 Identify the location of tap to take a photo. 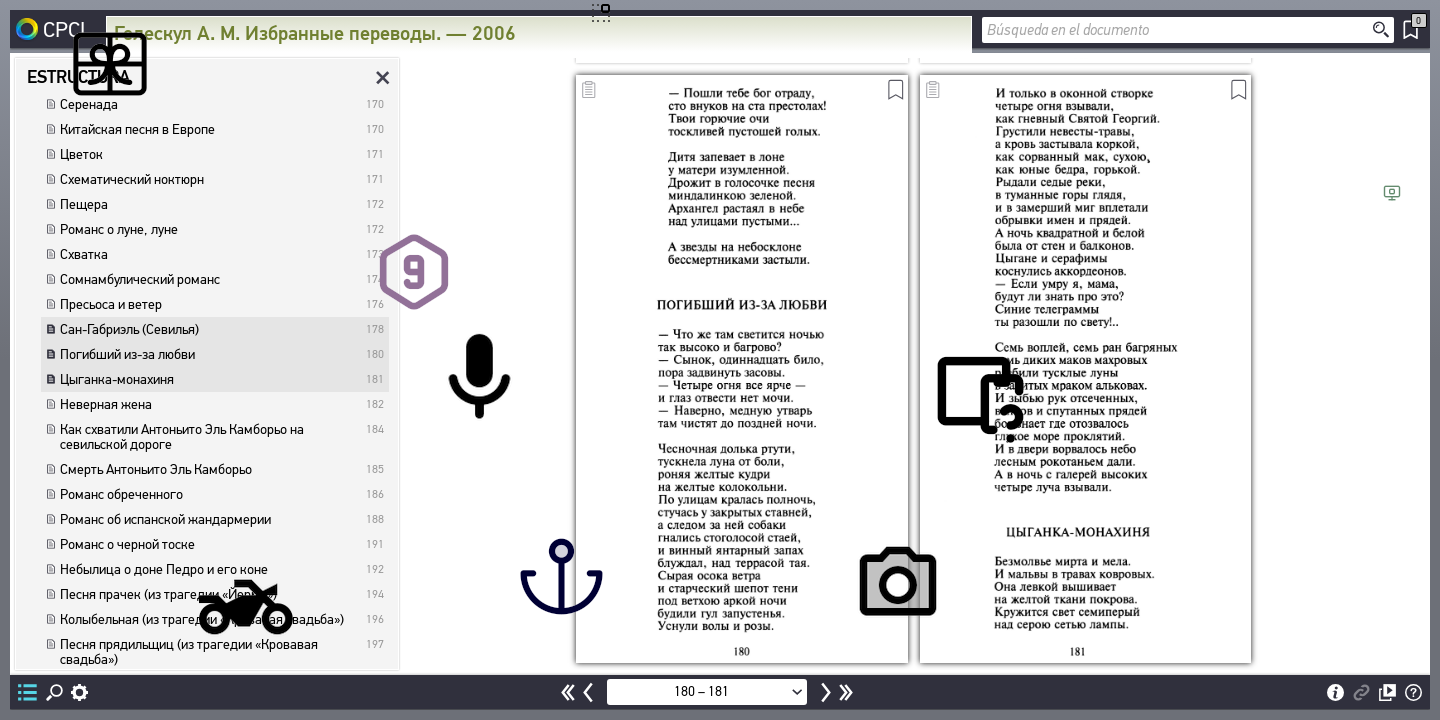
(898, 585).